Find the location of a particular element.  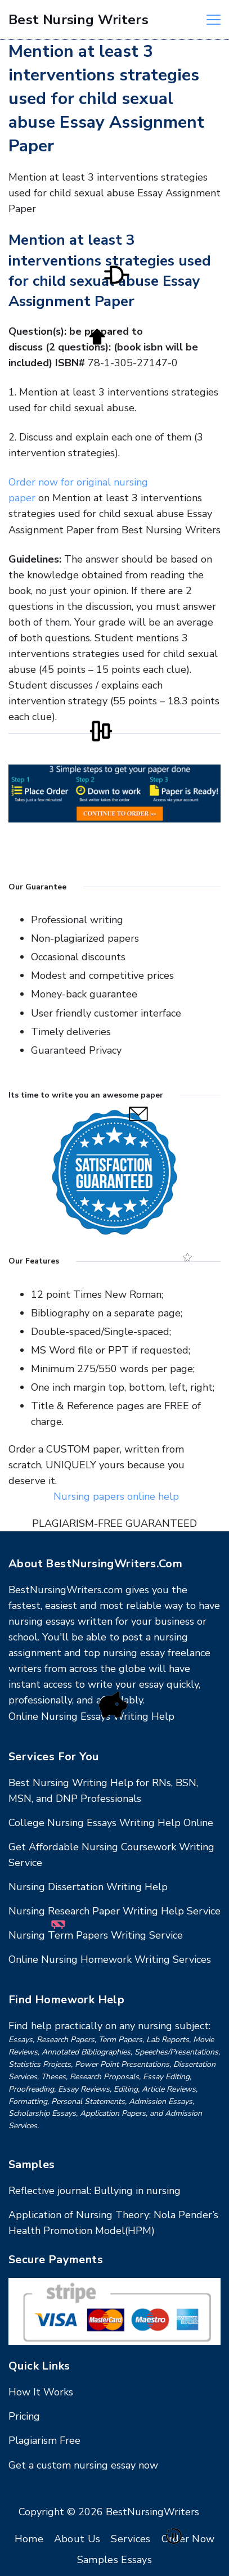

motion photo playback is paused is located at coordinates (174, 2536).